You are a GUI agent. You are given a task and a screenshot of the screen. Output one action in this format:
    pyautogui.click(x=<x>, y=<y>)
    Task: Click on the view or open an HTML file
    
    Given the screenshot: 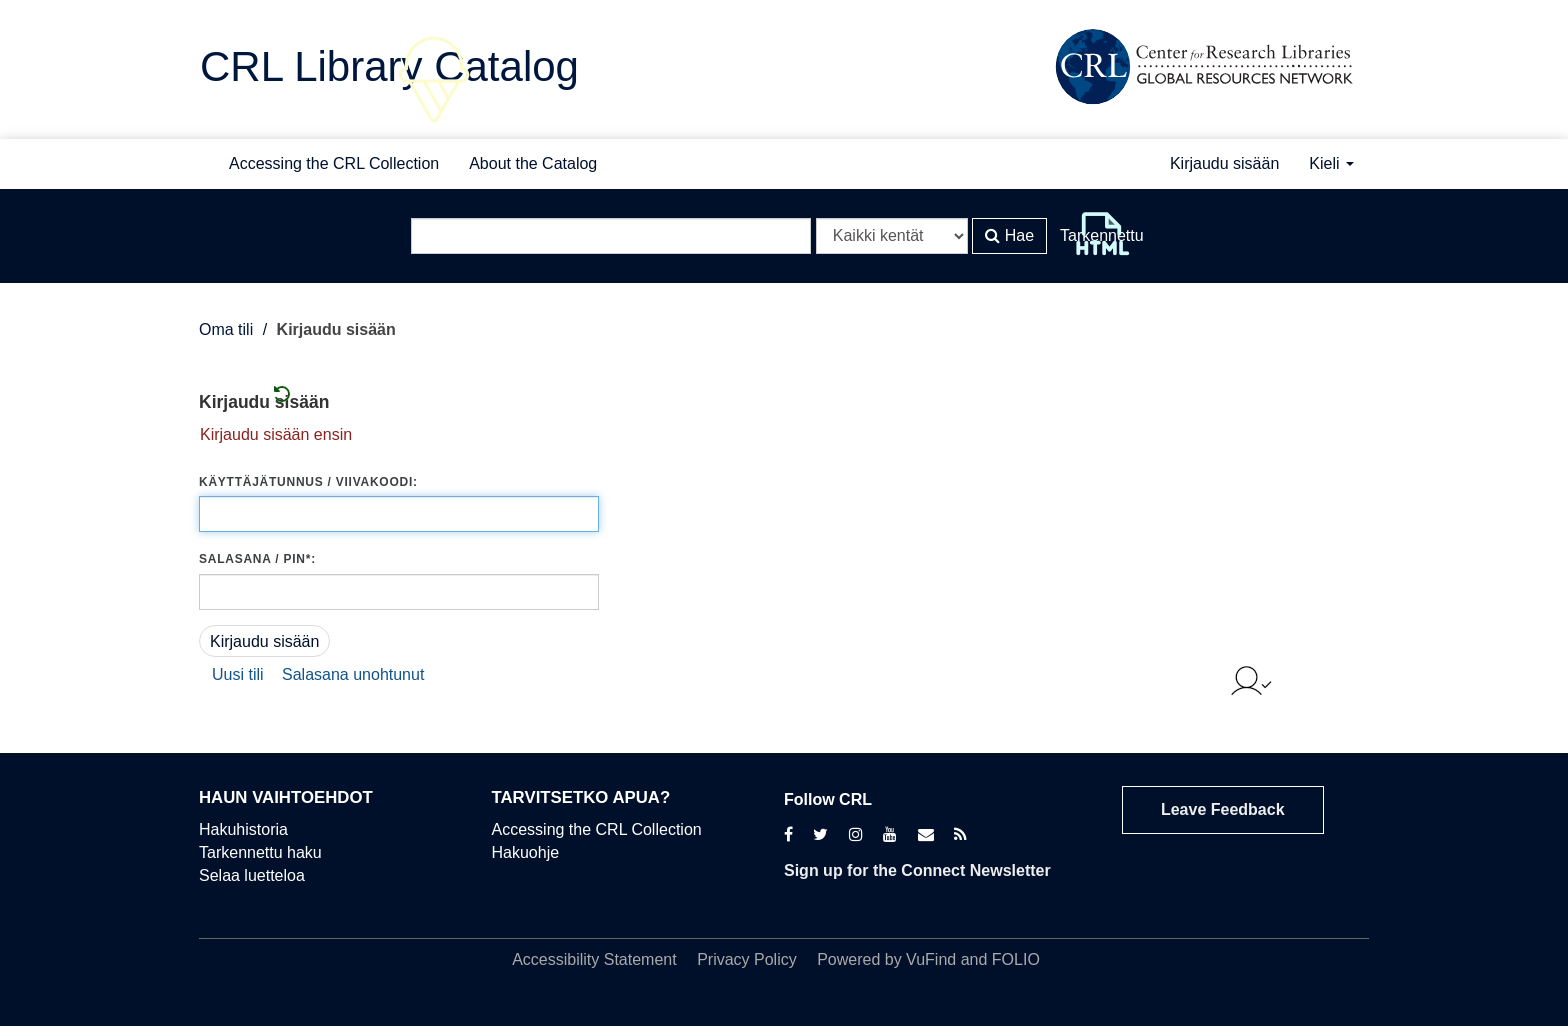 What is the action you would take?
    pyautogui.click(x=1101, y=235)
    